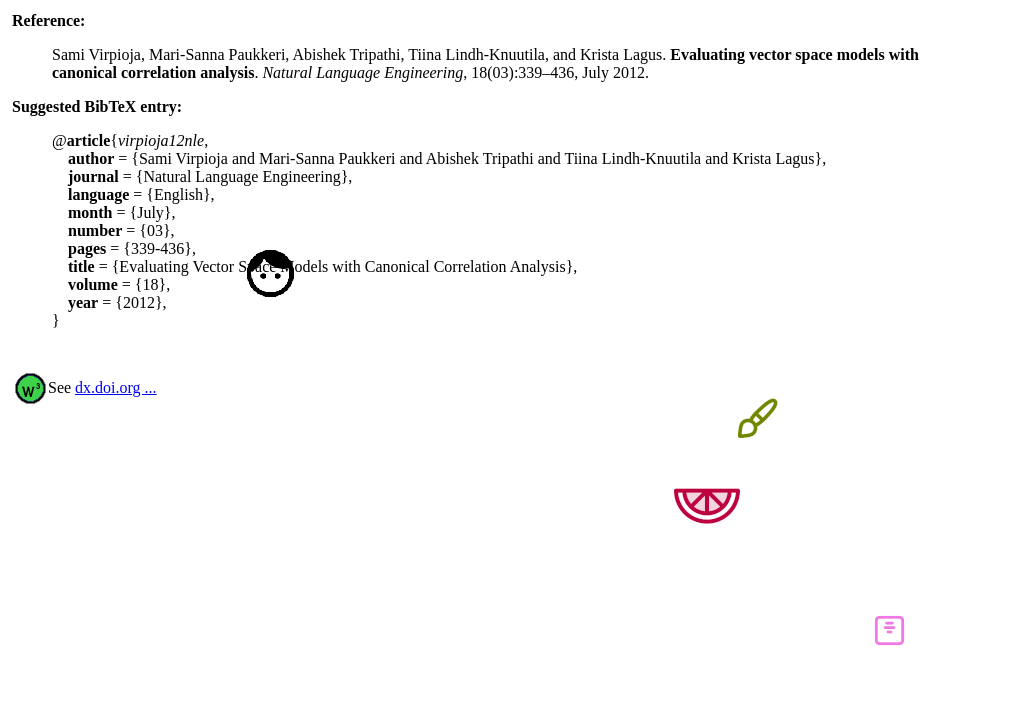 Image resolution: width=1024 pixels, height=720 pixels. I want to click on align content to top center of container, so click(889, 630).